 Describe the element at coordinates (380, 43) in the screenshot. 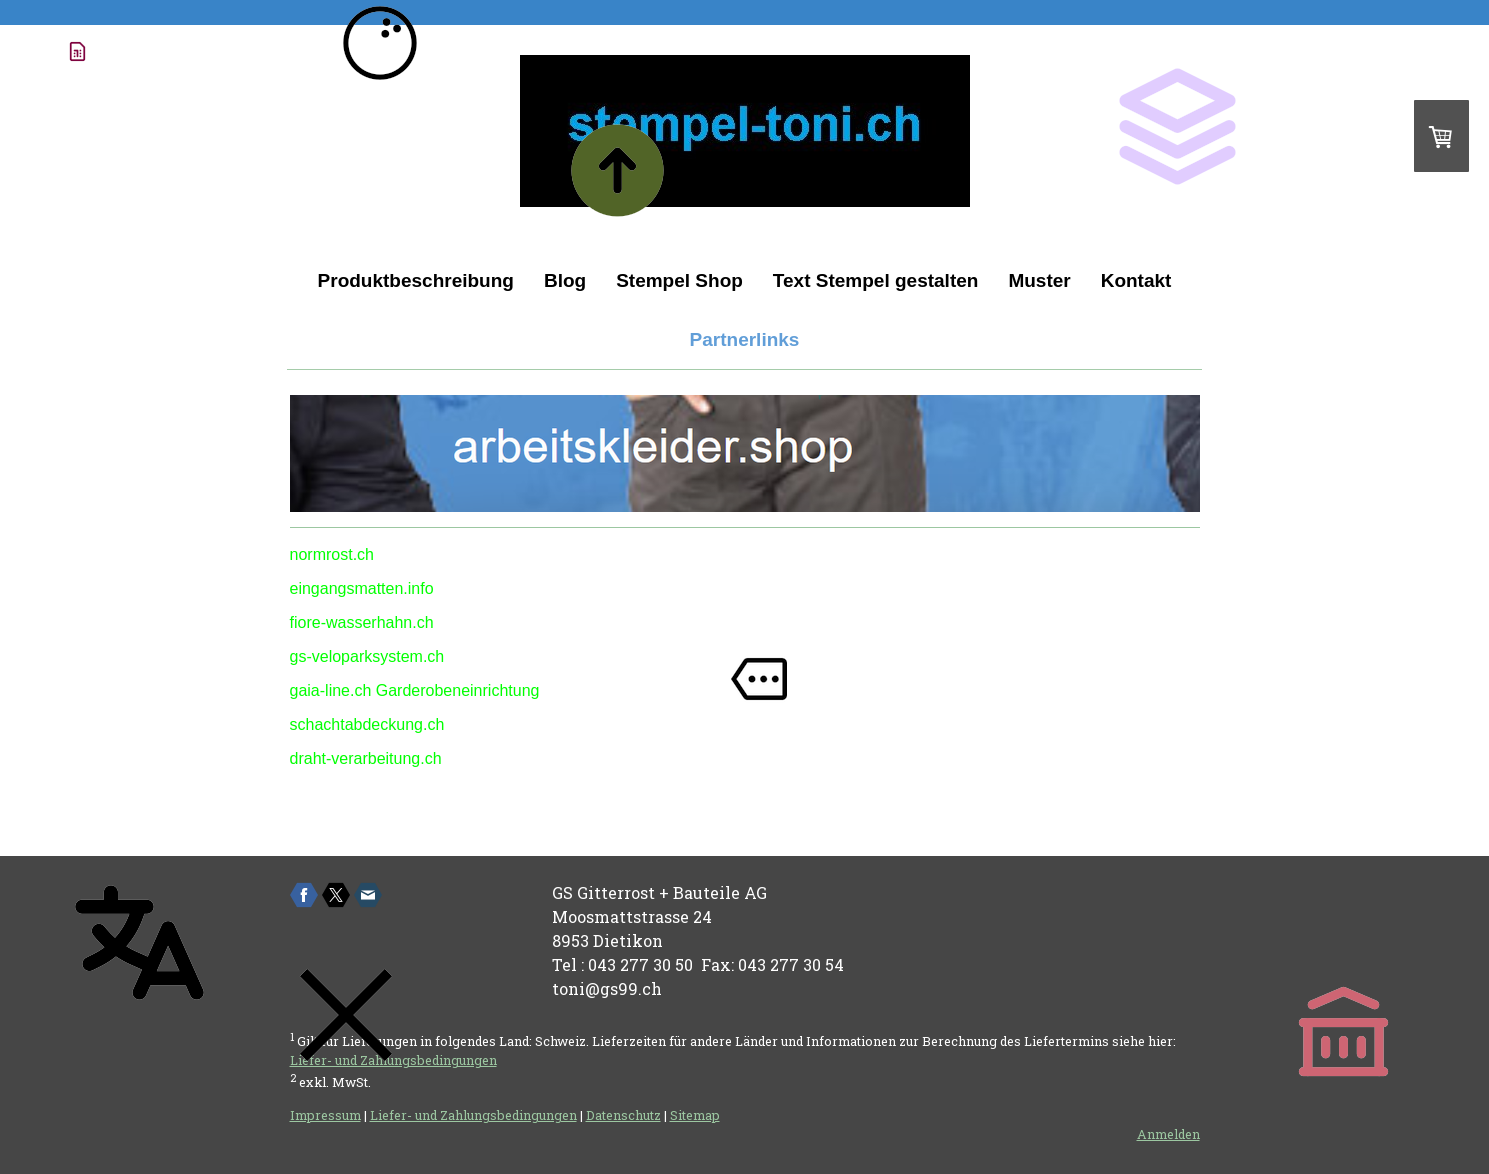

I see `access bowling game or activity` at that location.